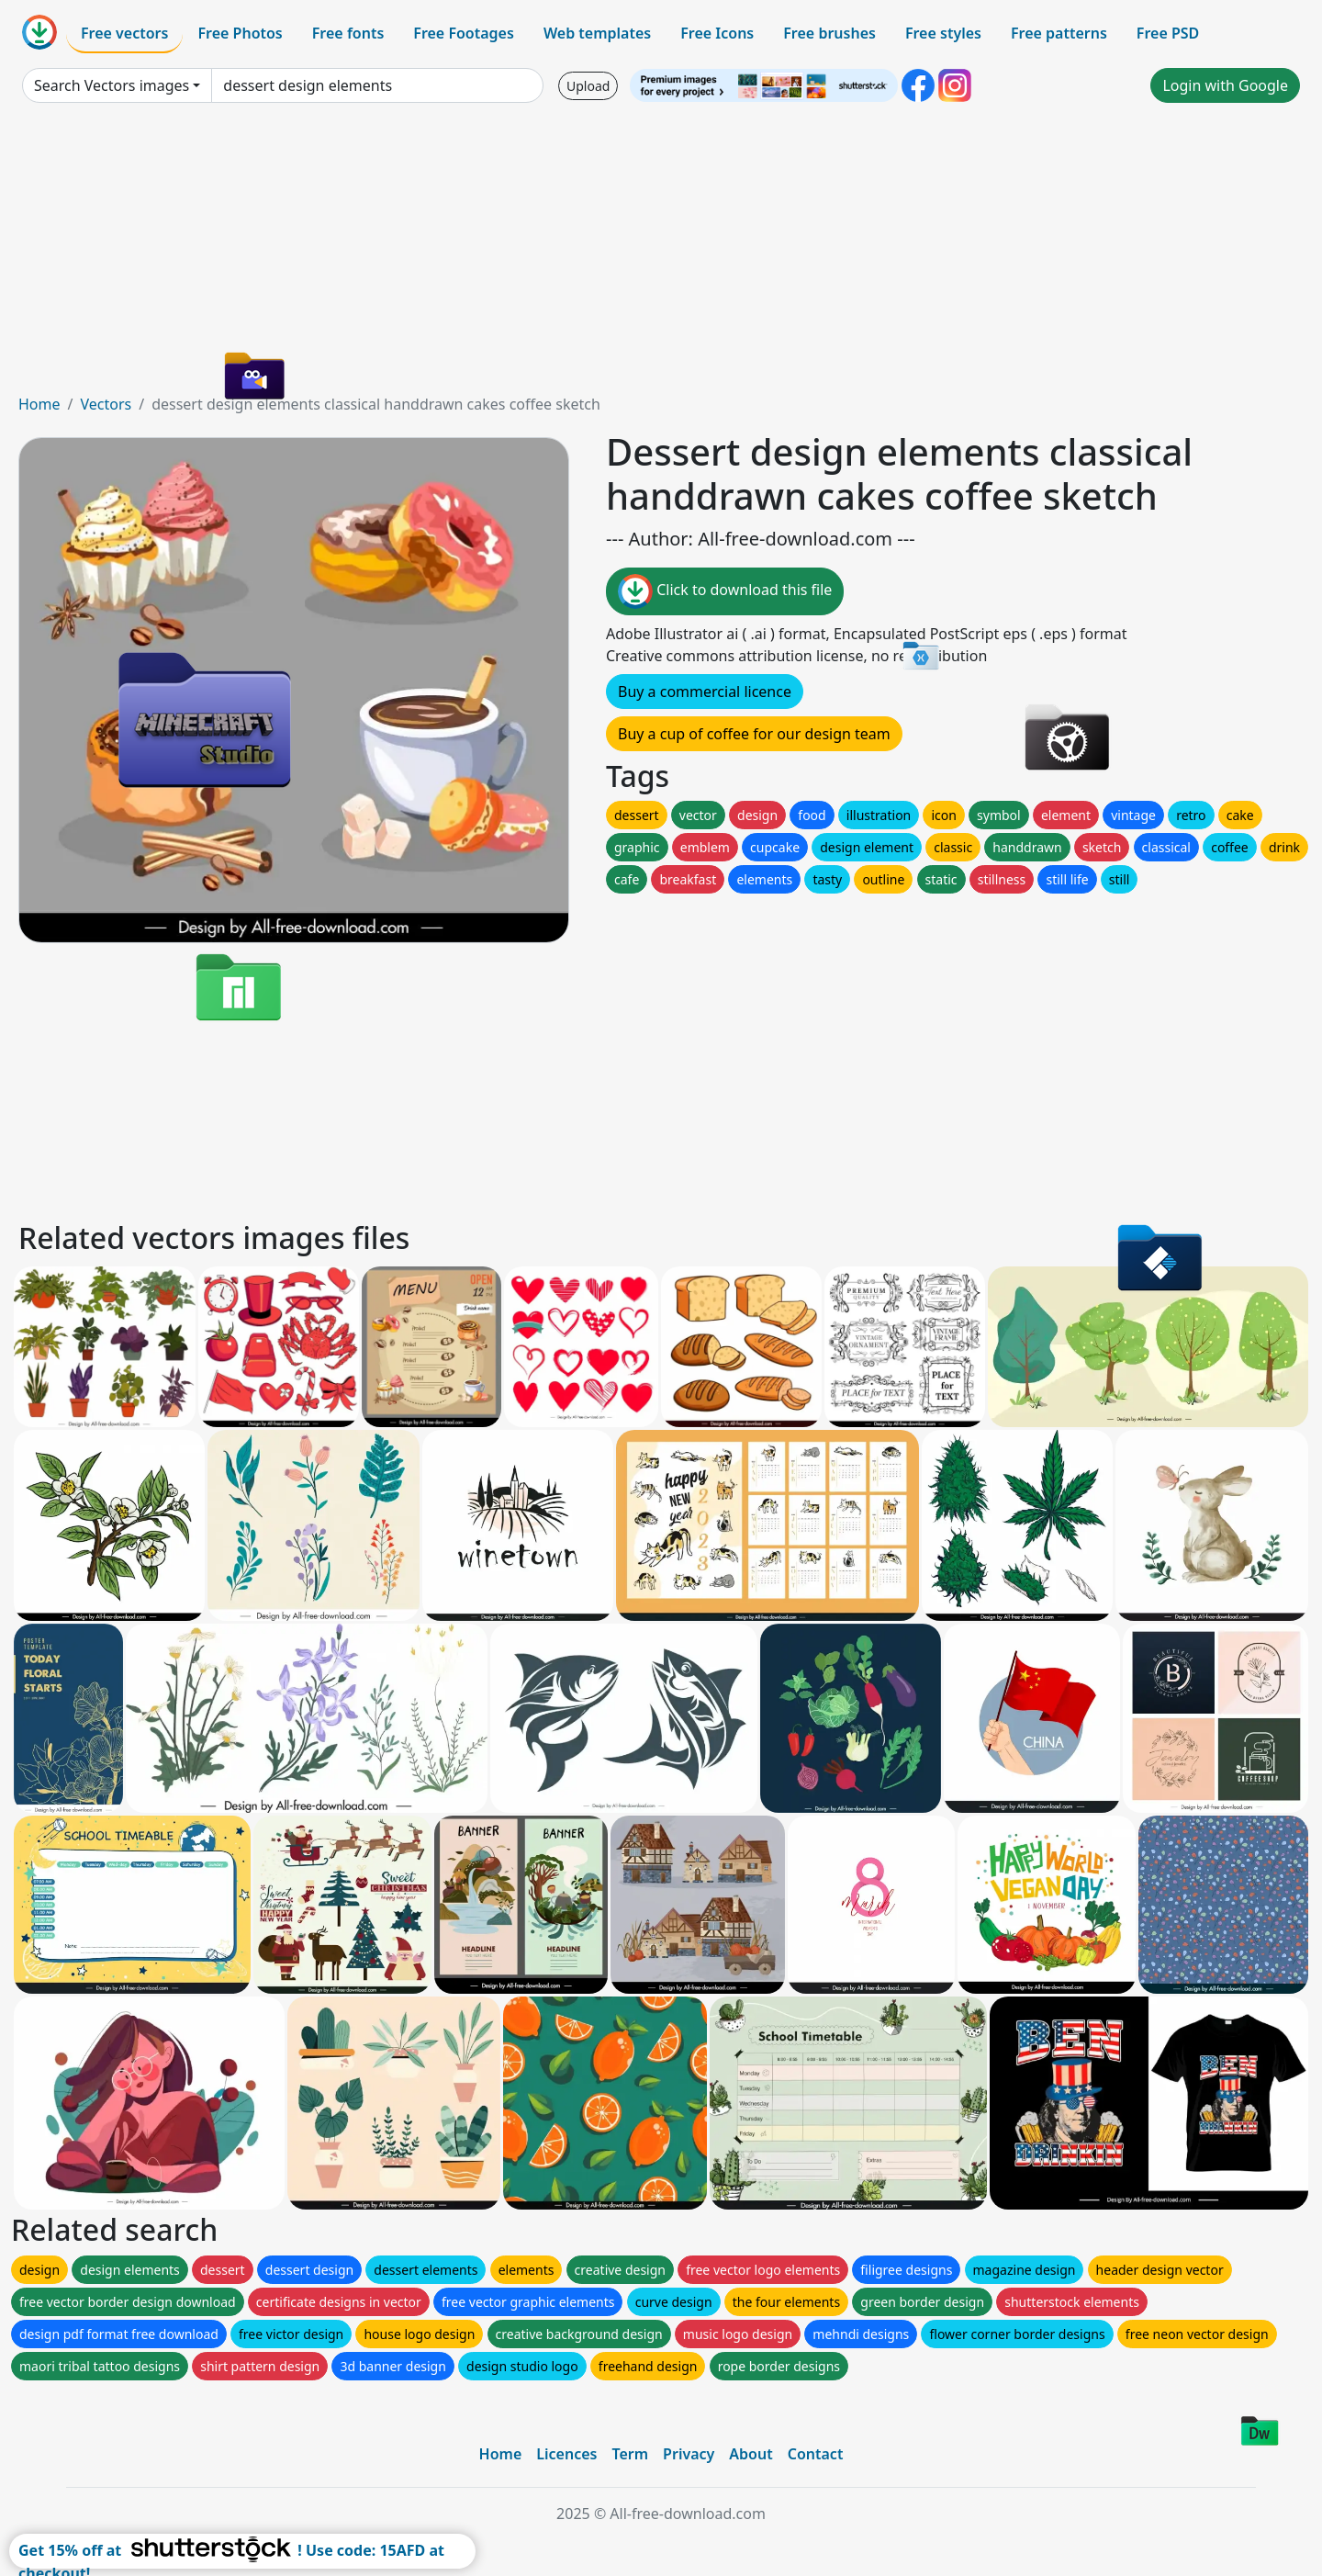 Image resolution: width=1322 pixels, height=2576 pixels. What do you see at coordinates (1260, 2432) in the screenshot?
I see `folder containing Adobe Dreamweaver project files` at bounding box center [1260, 2432].